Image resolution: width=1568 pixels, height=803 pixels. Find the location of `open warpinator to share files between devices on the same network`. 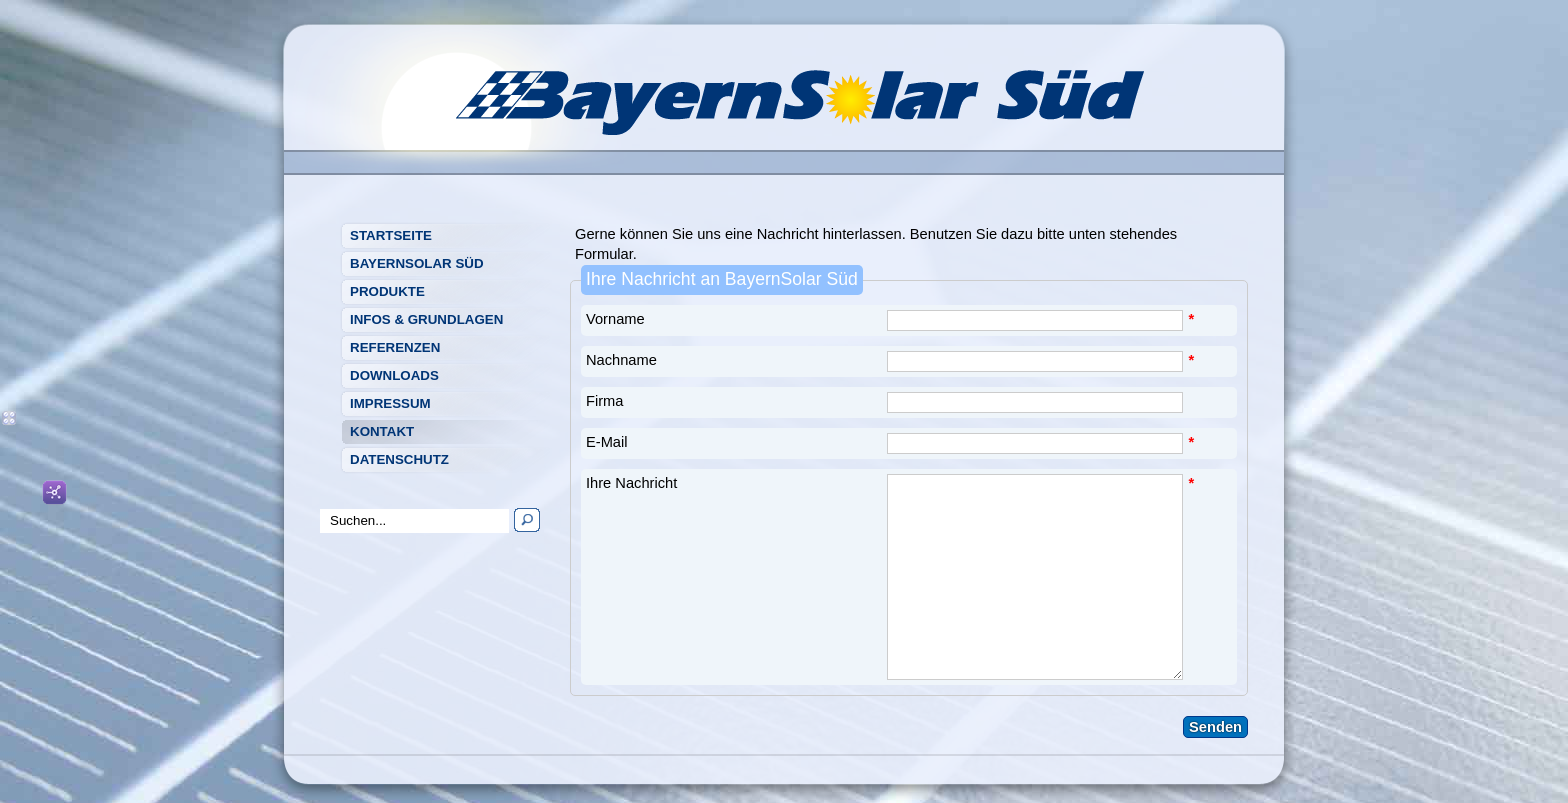

open warpinator to share files between devices on the same network is located at coordinates (54, 492).